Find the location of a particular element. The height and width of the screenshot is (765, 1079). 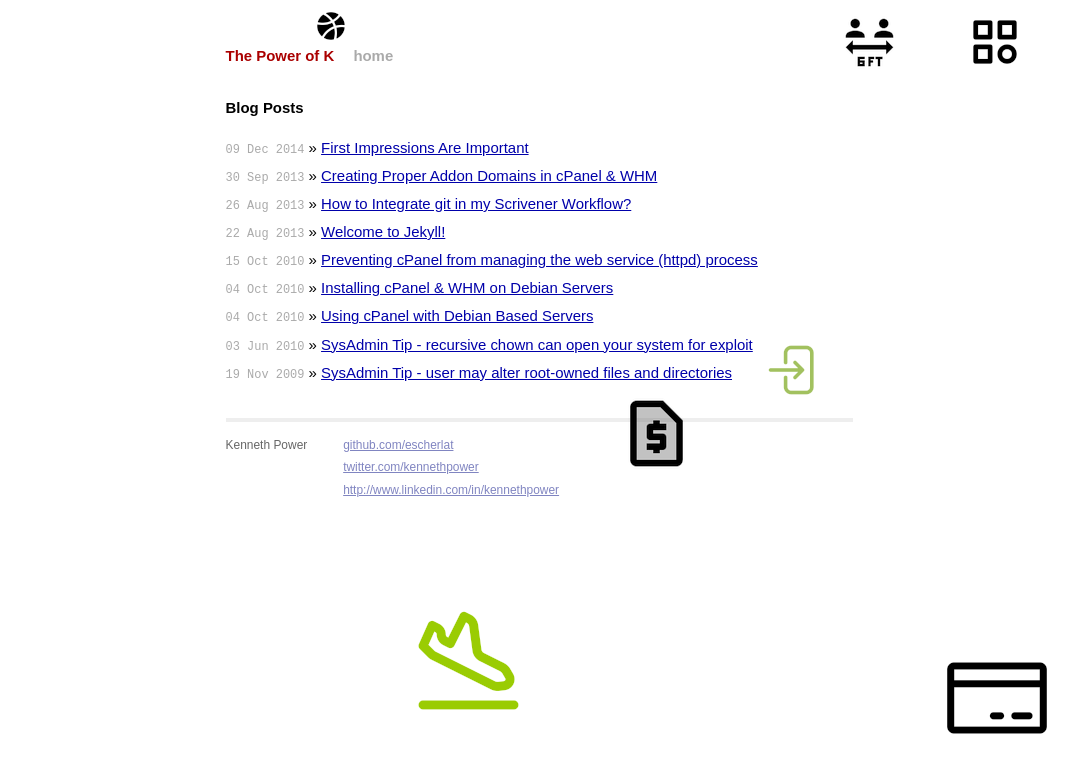

browse categories or sections is located at coordinates (995, 42).